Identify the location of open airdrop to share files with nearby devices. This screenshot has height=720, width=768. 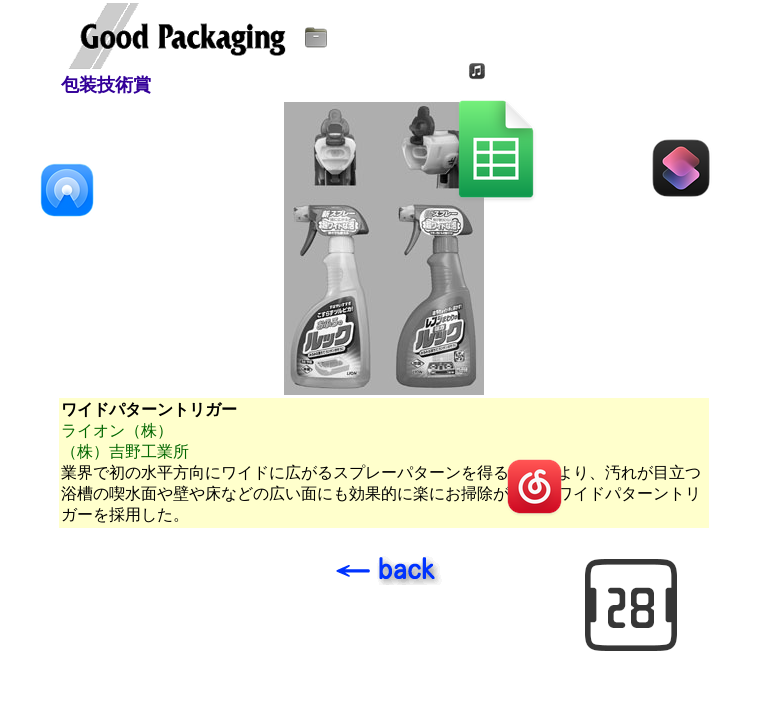
(67, 190).